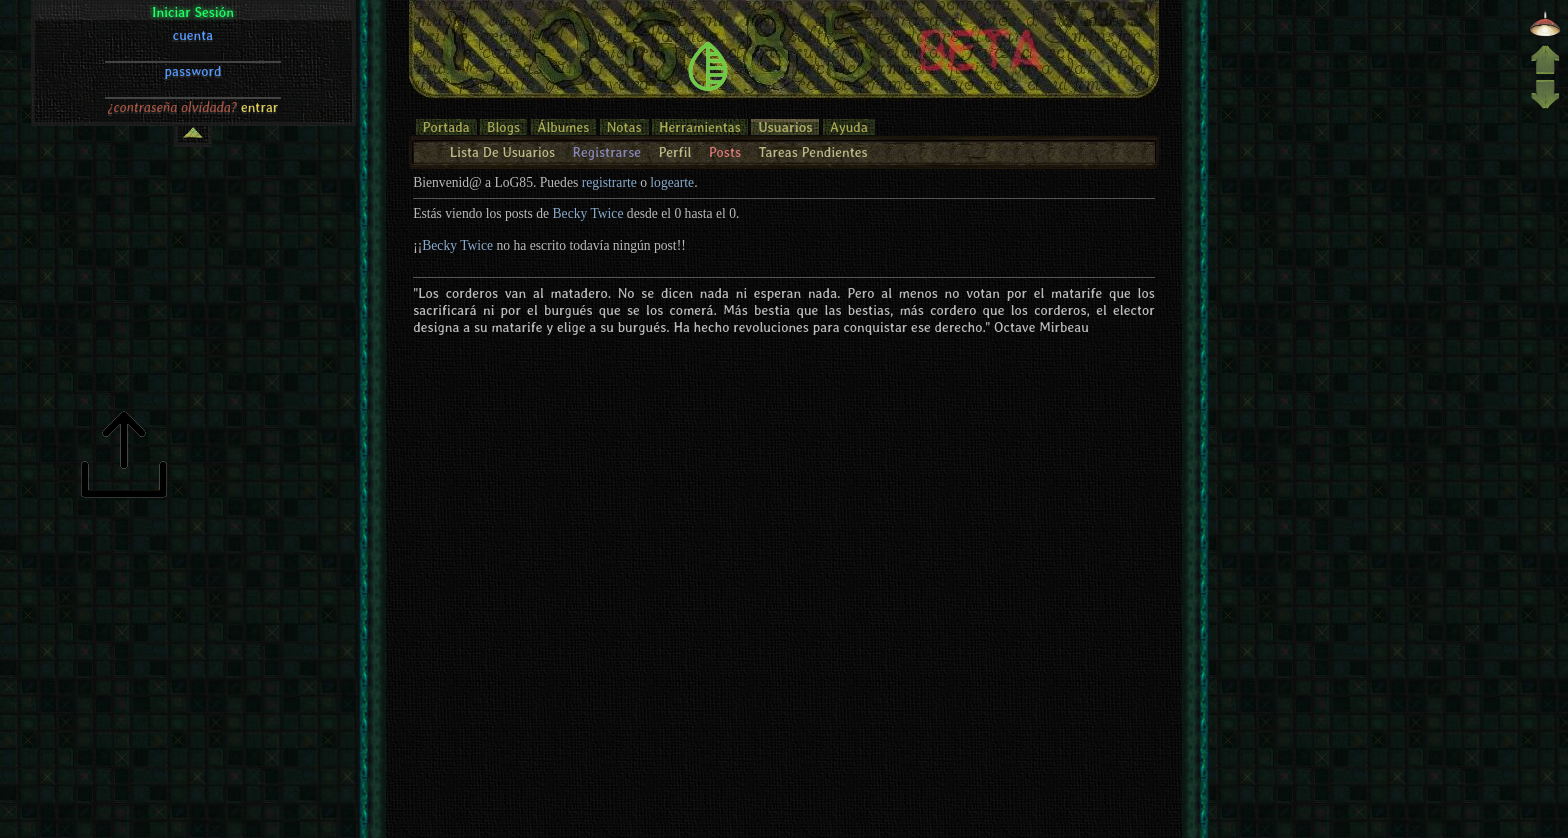  What do you see at coordinates (708, 68) in the screenshot?
I see `adjust opacity or transparency level` at bounding box center [708, 68].